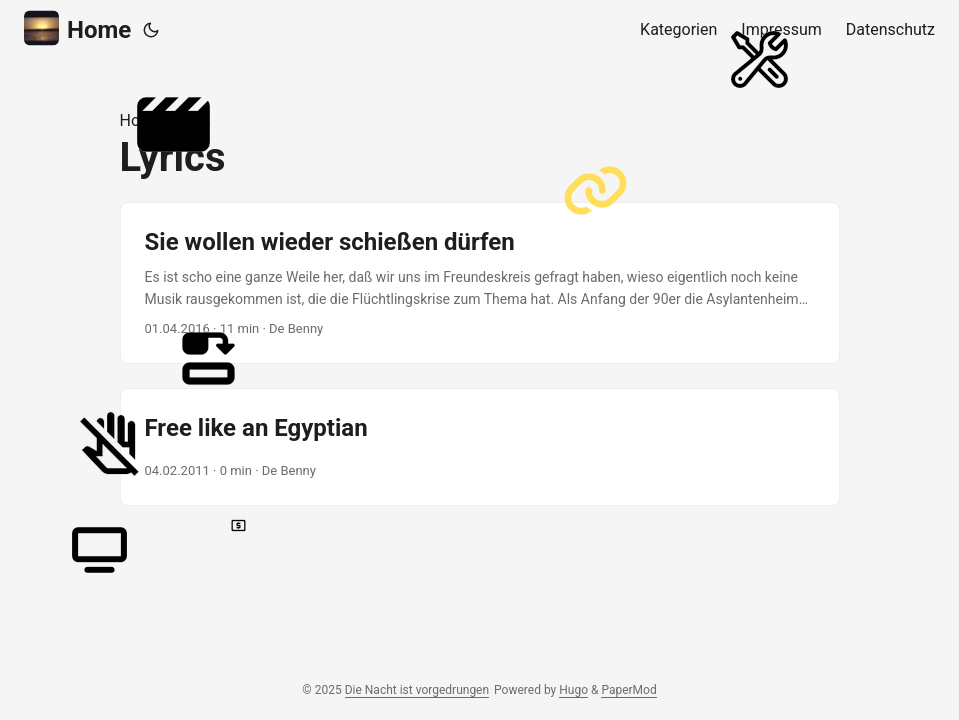  Describe the element at coordinates (111, 444) in the screenshot. I see `do not touch or interact with this item` at that location.